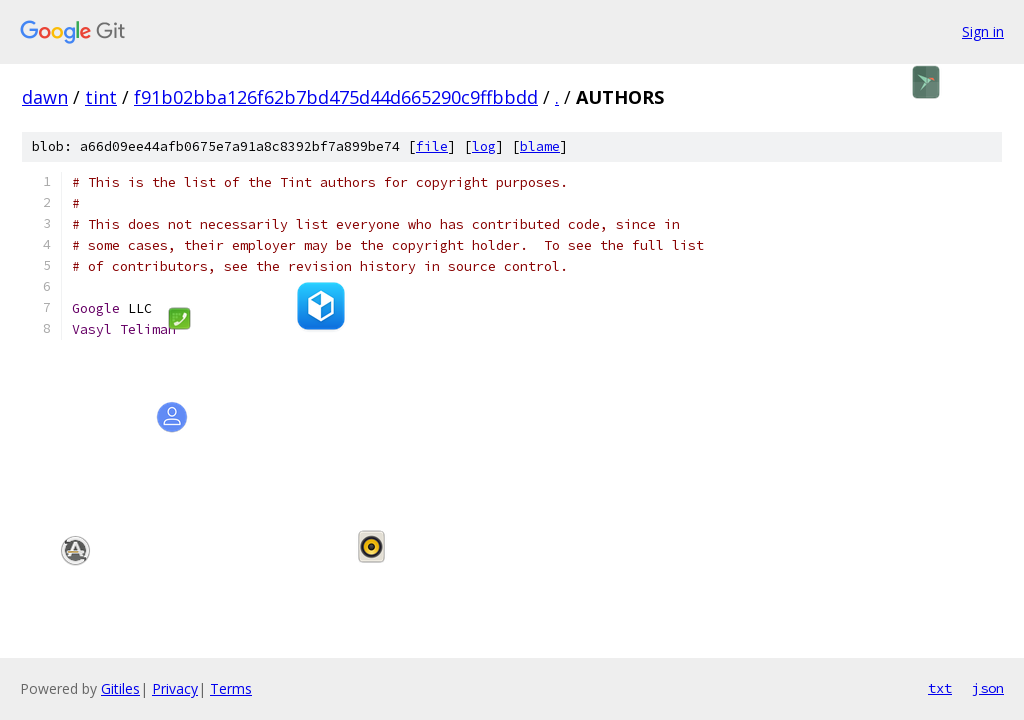  I want to click on open the flatpak software center, so click(321, 306).